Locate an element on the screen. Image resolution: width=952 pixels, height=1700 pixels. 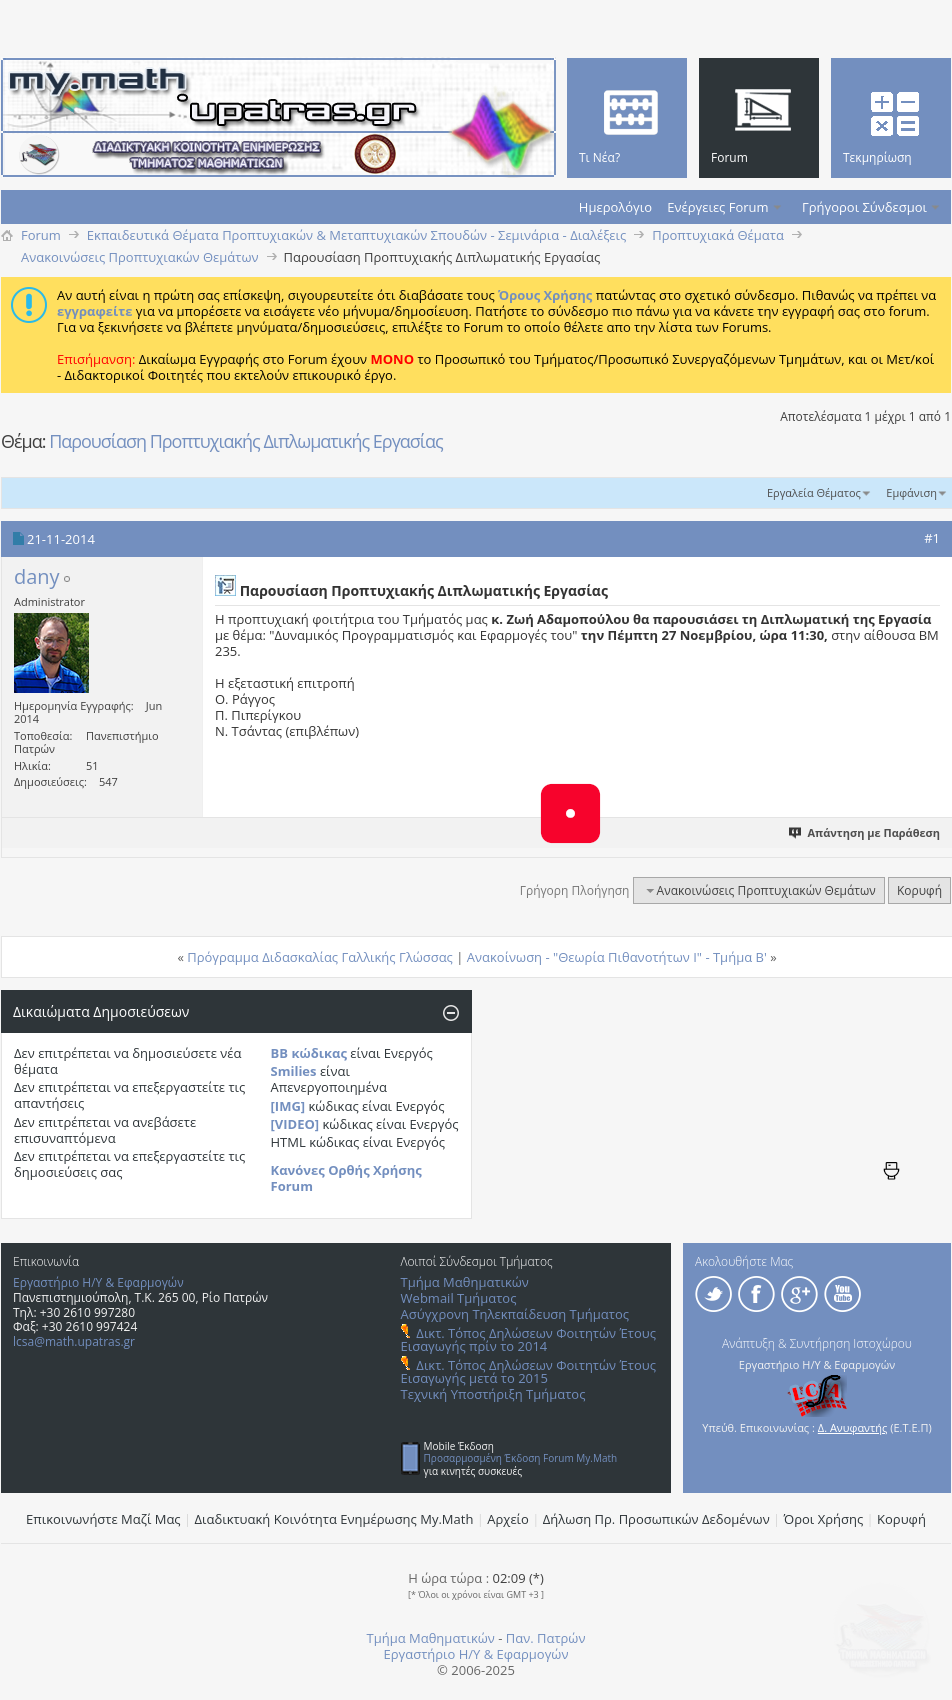
roll the dice or generate a random result is located at coordinates (570, 813).